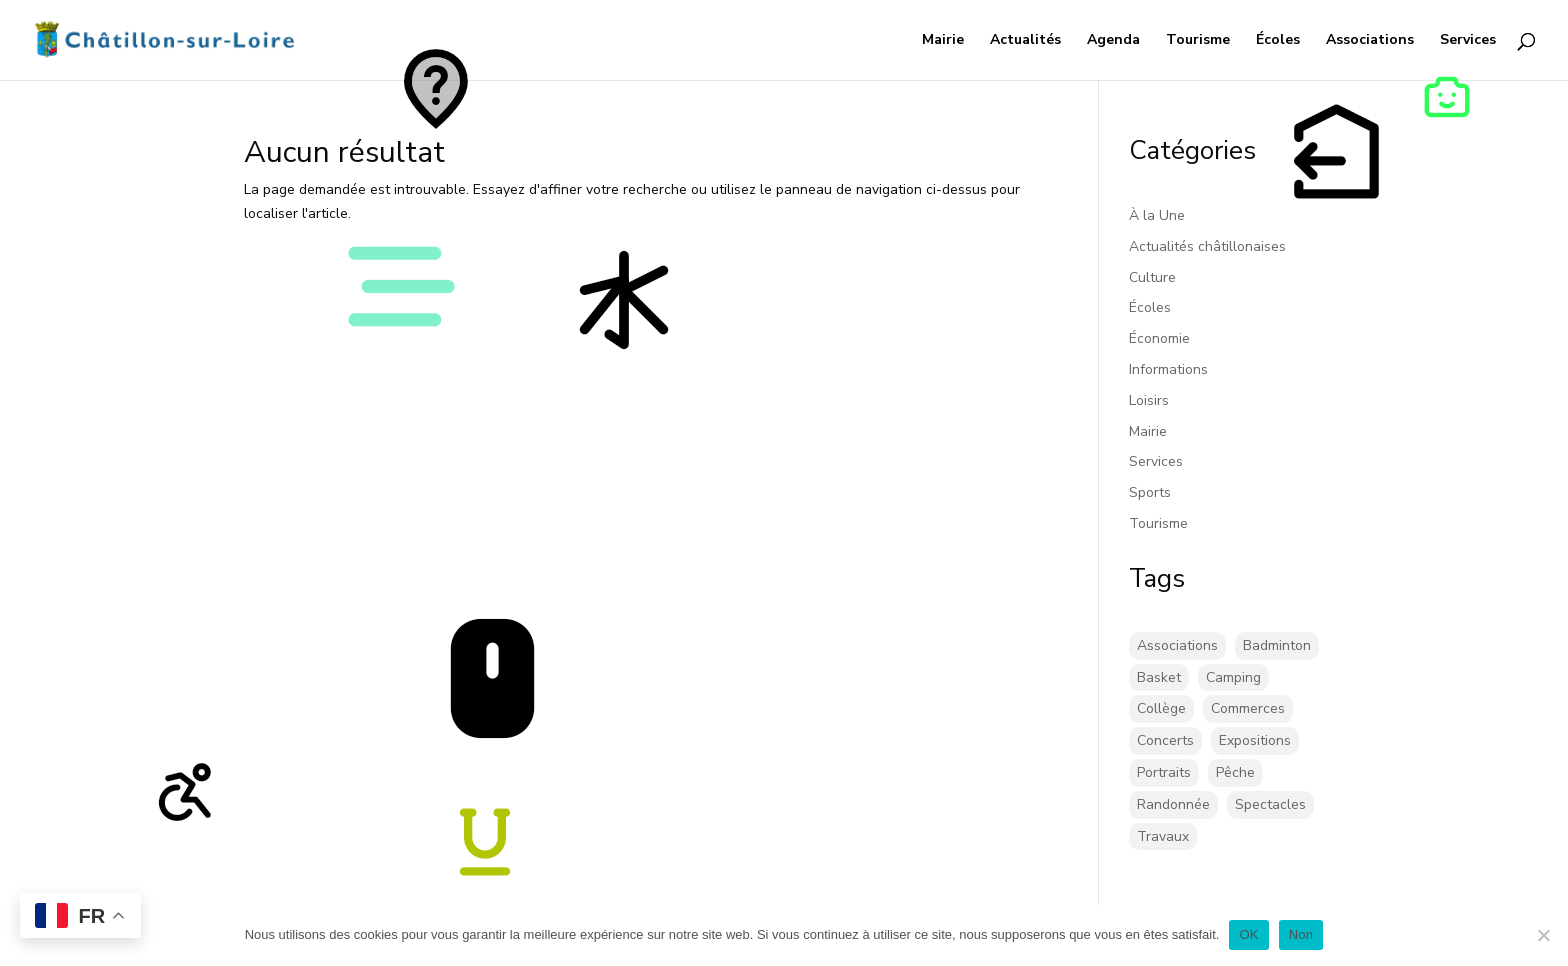 Image resolution: width=1568 pixels, height=966 pixels. What do you see at coordinates (186, 790) in the screenshot?
I see `accessibility options or settings` at bounding box center [186, 790].